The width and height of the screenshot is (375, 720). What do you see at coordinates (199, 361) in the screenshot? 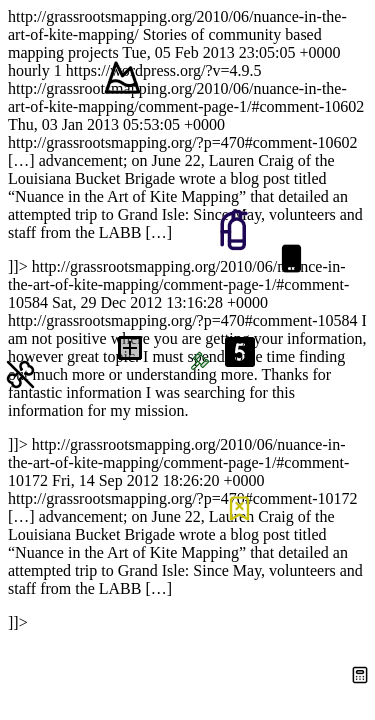
I see `access legal or terms of service information` at bounding box center [199, 361].